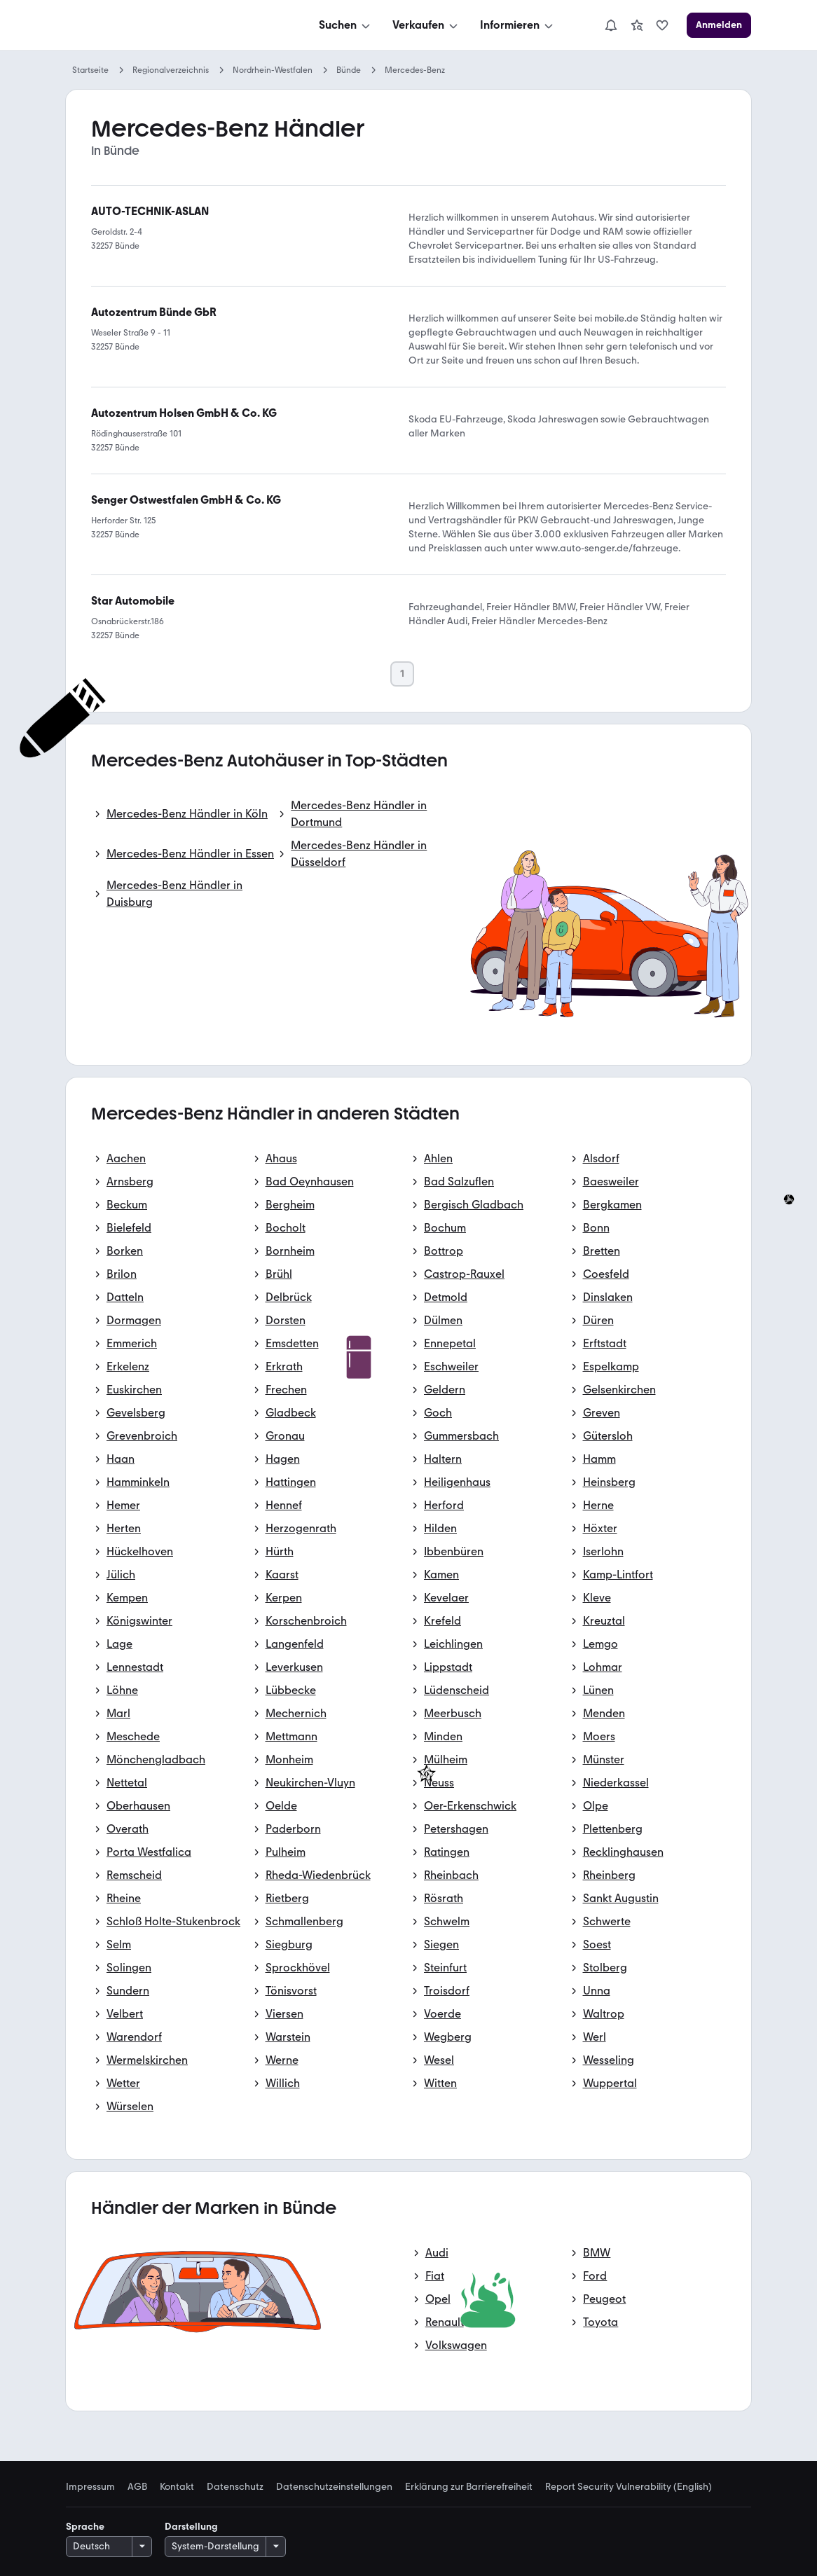 The image size is (817, 2576). Describe the element at coordinates (488, 2300) in the screenshot. I see `indicates a bad or low-quality item in a game` at that location.